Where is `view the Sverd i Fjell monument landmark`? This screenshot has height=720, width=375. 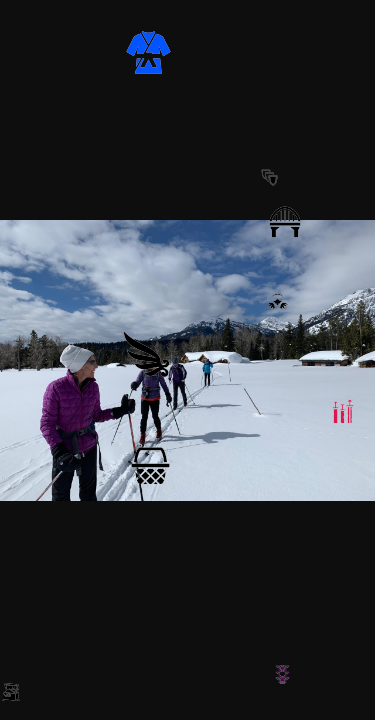 view the Sverd i Fjell monument landmark is located at coordinates (343, 411).